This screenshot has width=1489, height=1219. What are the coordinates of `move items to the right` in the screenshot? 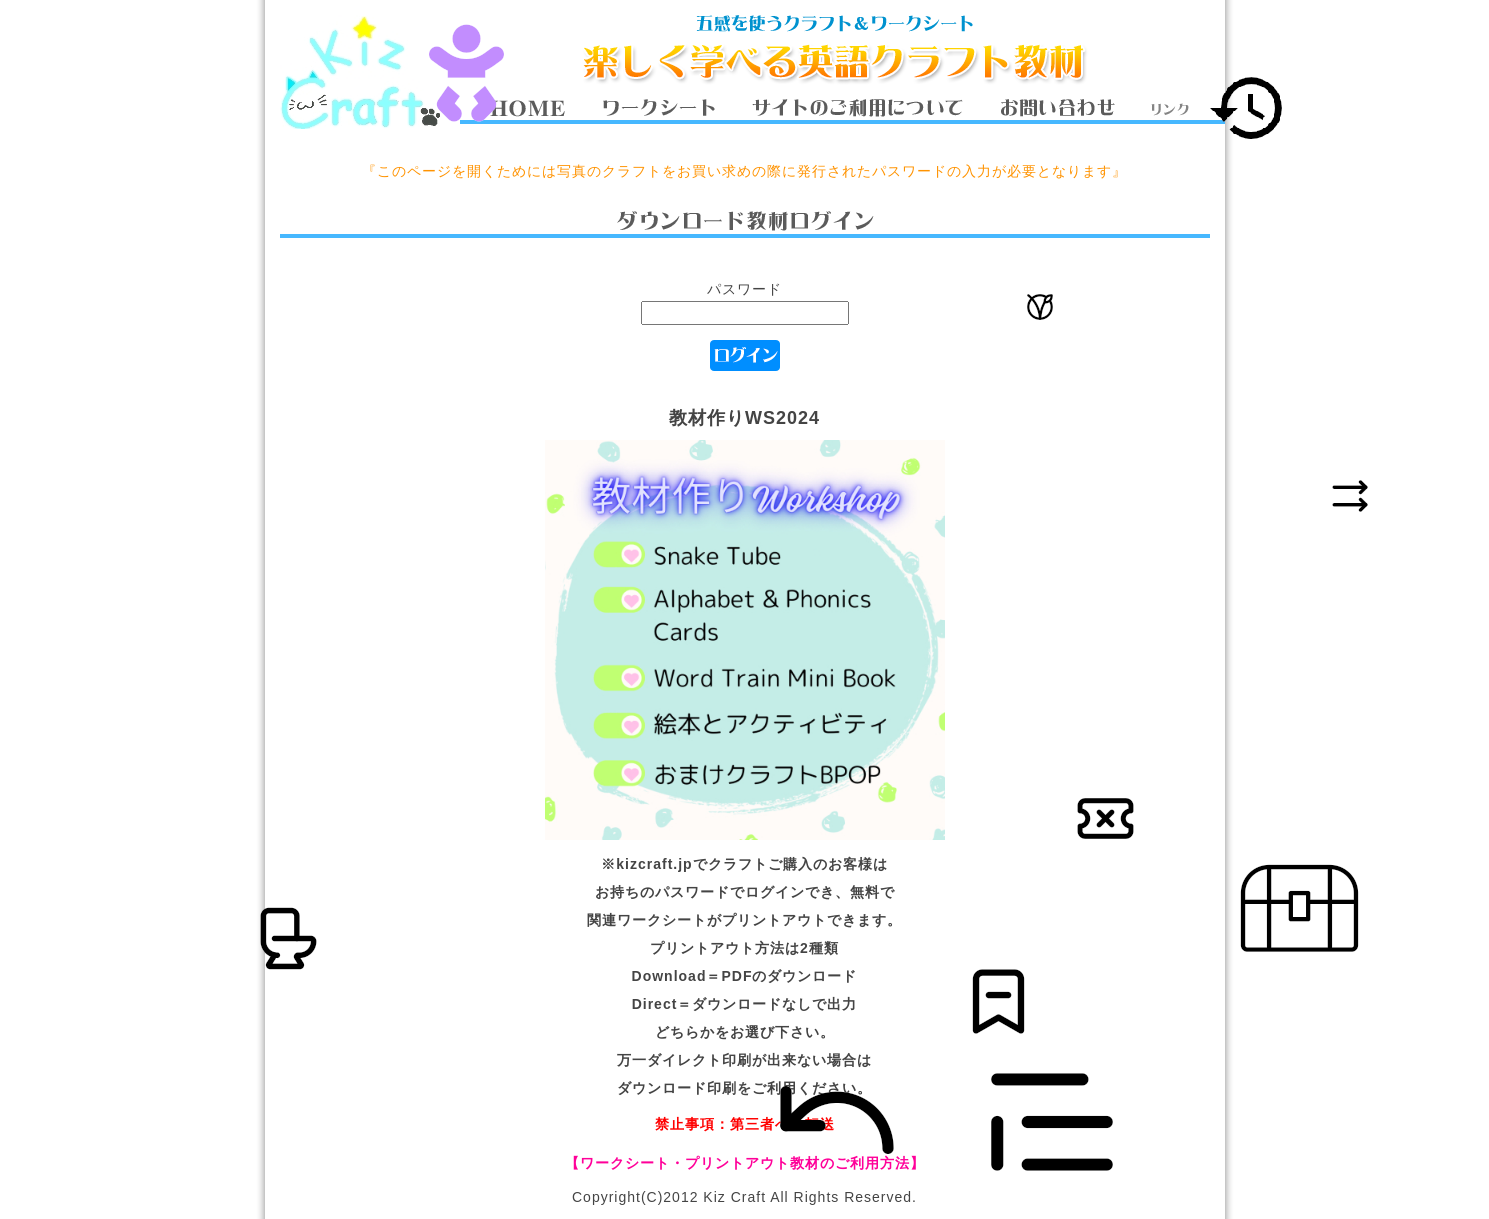 It's located at (1350, 496).